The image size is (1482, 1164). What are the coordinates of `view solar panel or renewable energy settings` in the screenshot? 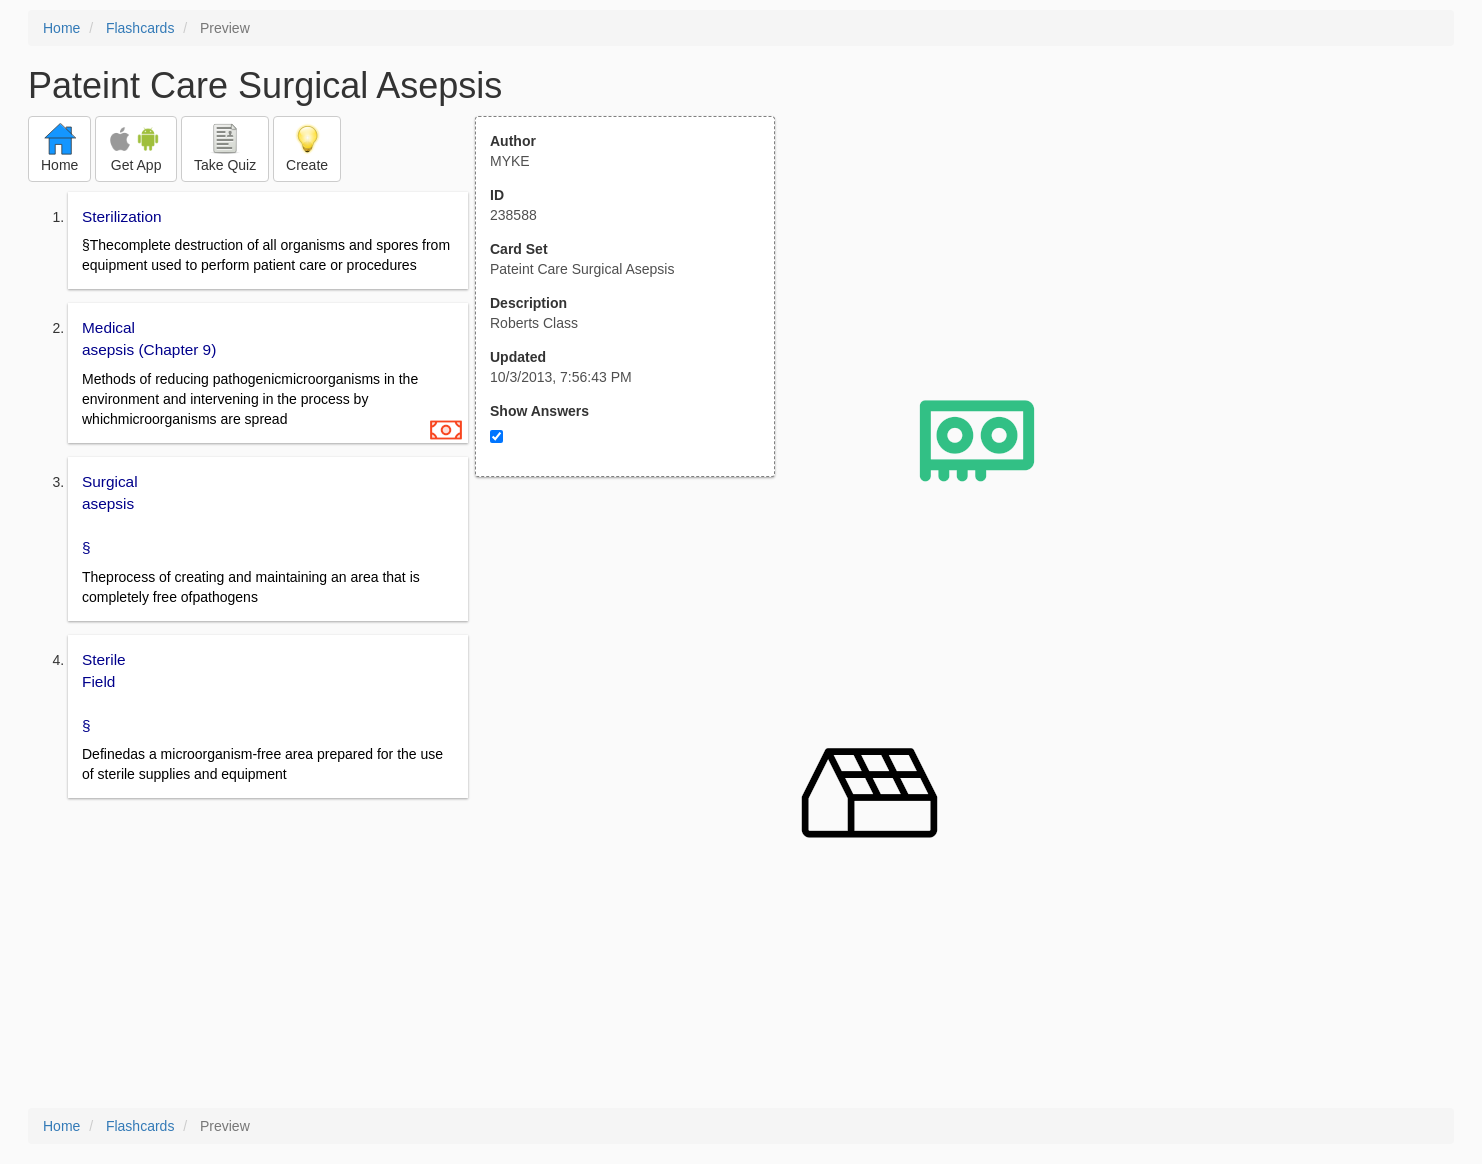 It's located at (869, 797).